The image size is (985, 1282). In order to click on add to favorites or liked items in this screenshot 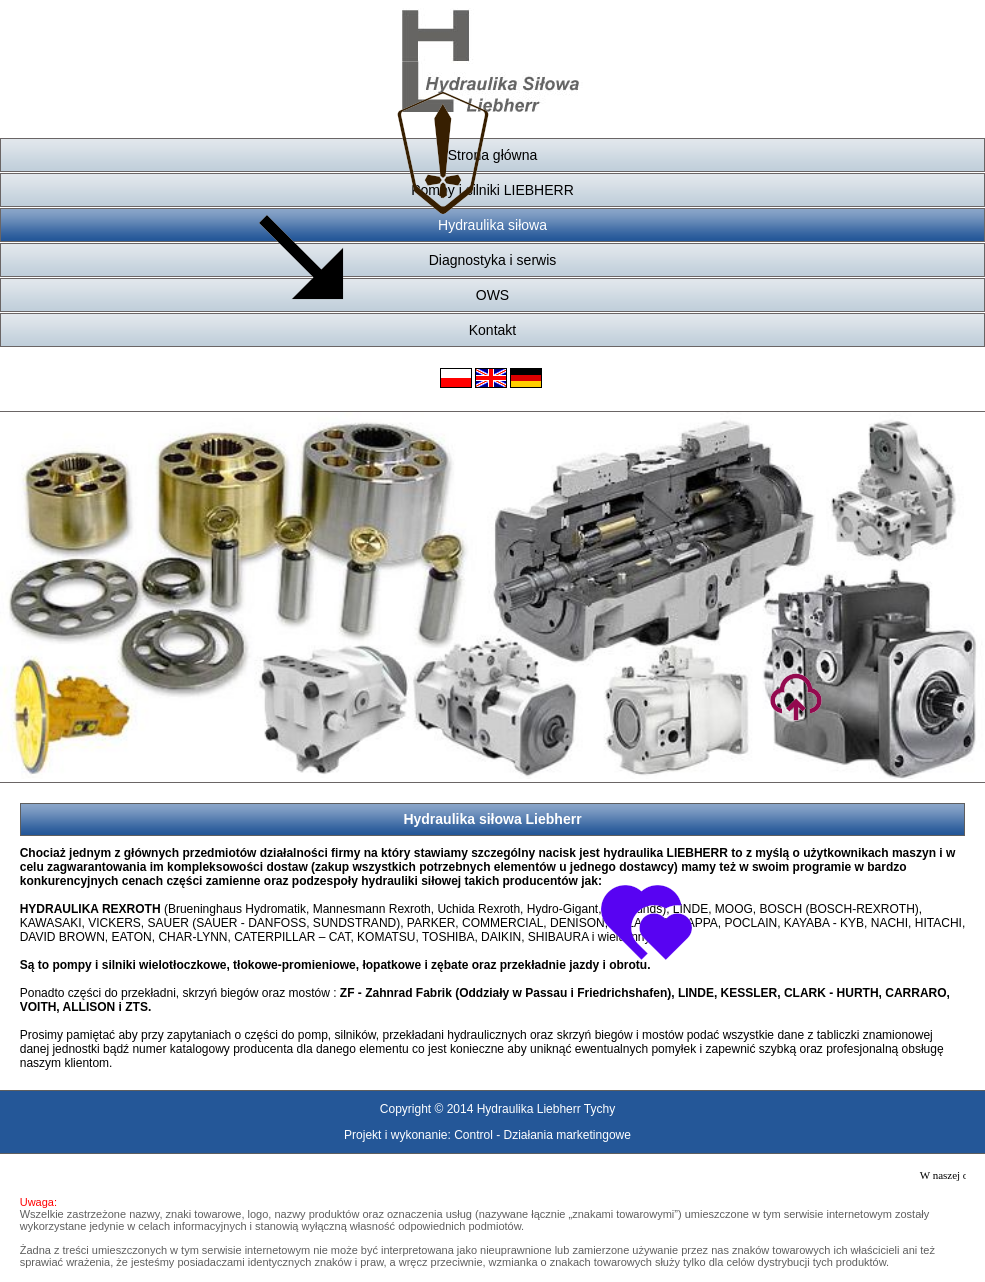, I will do `click(645, 921)`.